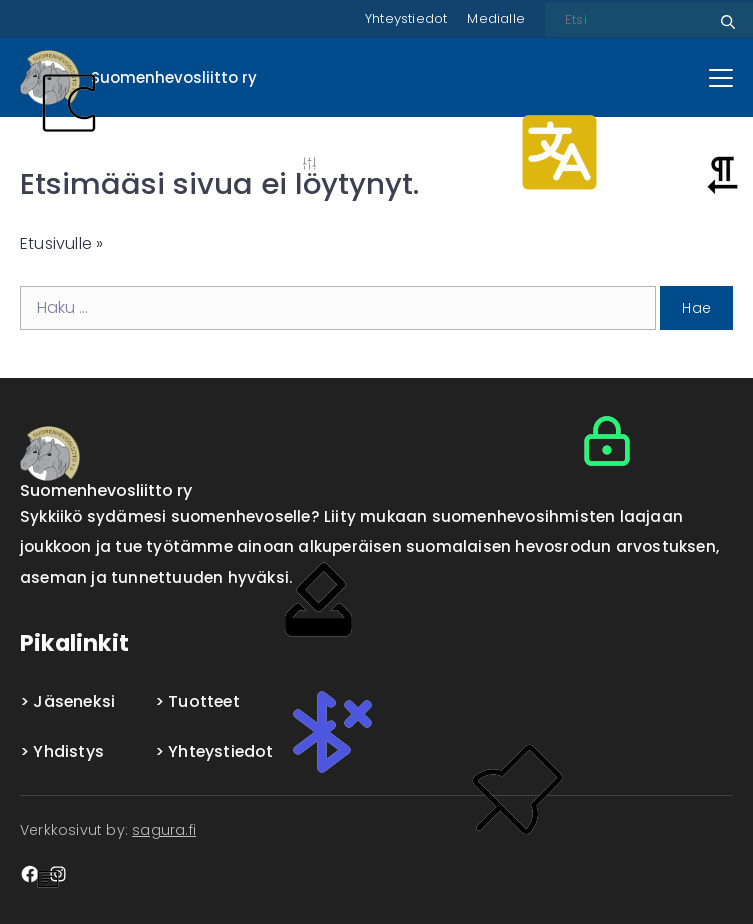 This screenshot has width=753, height=924. Describe the element at coordinates (559, 152) in the screenshot. I see `translate text to another language` at that location.